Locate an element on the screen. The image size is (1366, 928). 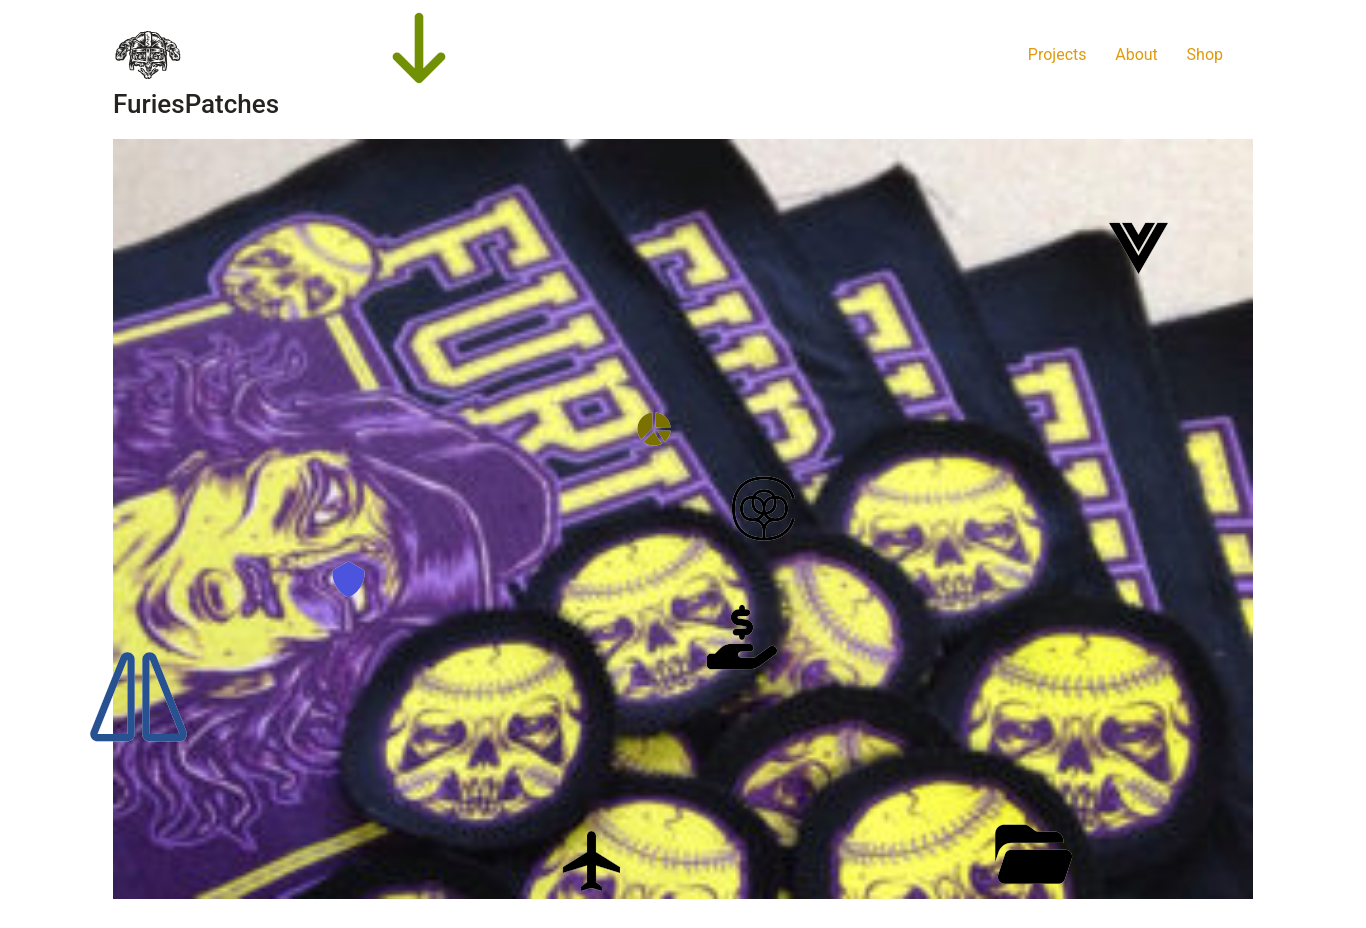
Vue.js framework logo is located at coordinates (1138, 248).